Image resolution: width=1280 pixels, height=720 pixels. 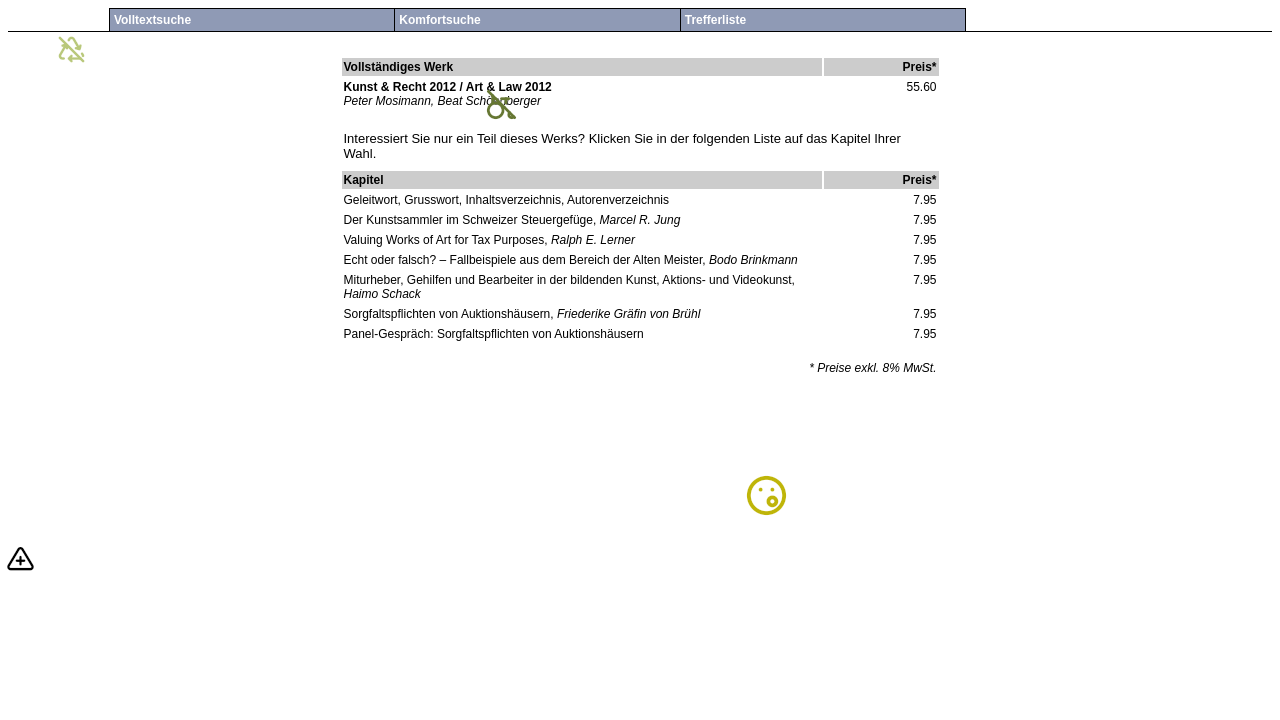 What do you see at coordinates (71, 49) in the screenshot?
I see `recycling unavailable or disabled` at bounding box center [71, 49].